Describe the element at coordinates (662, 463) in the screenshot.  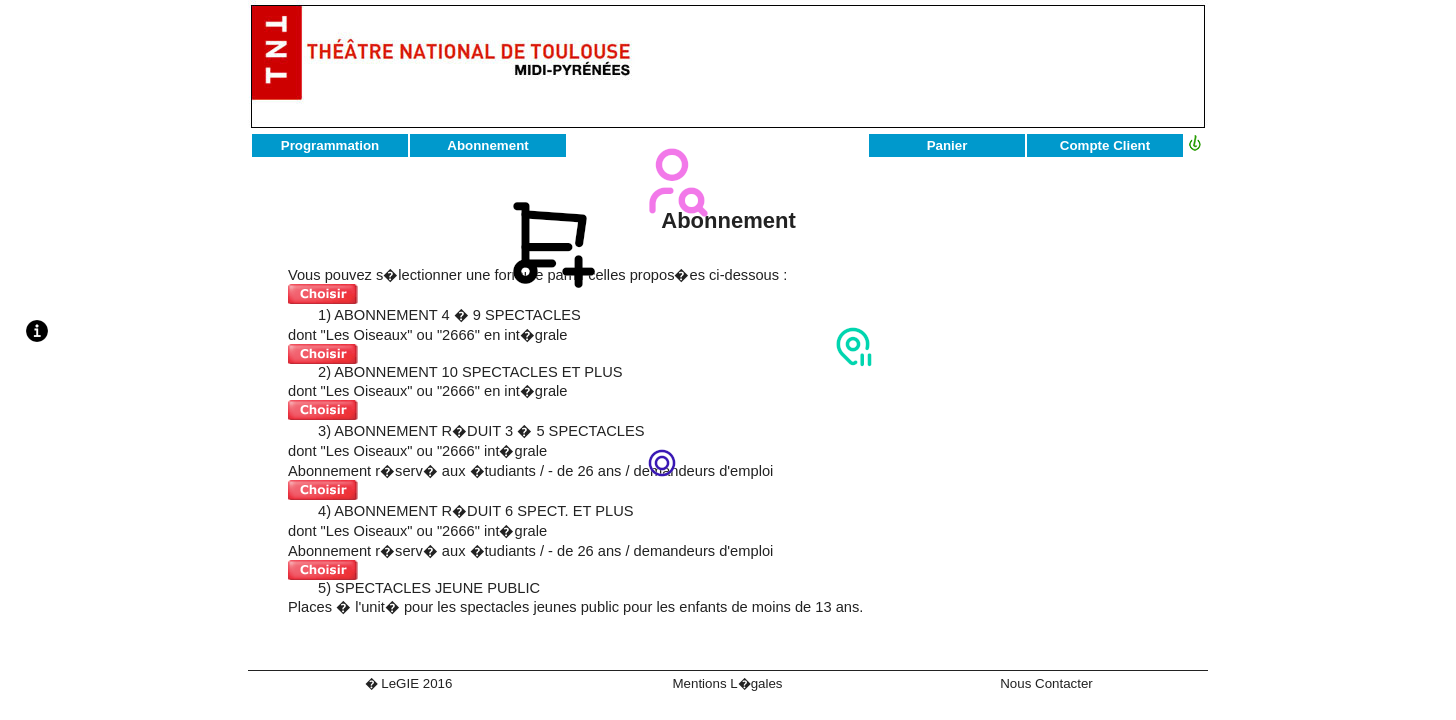
I see `playstation circle button icon` at that location.